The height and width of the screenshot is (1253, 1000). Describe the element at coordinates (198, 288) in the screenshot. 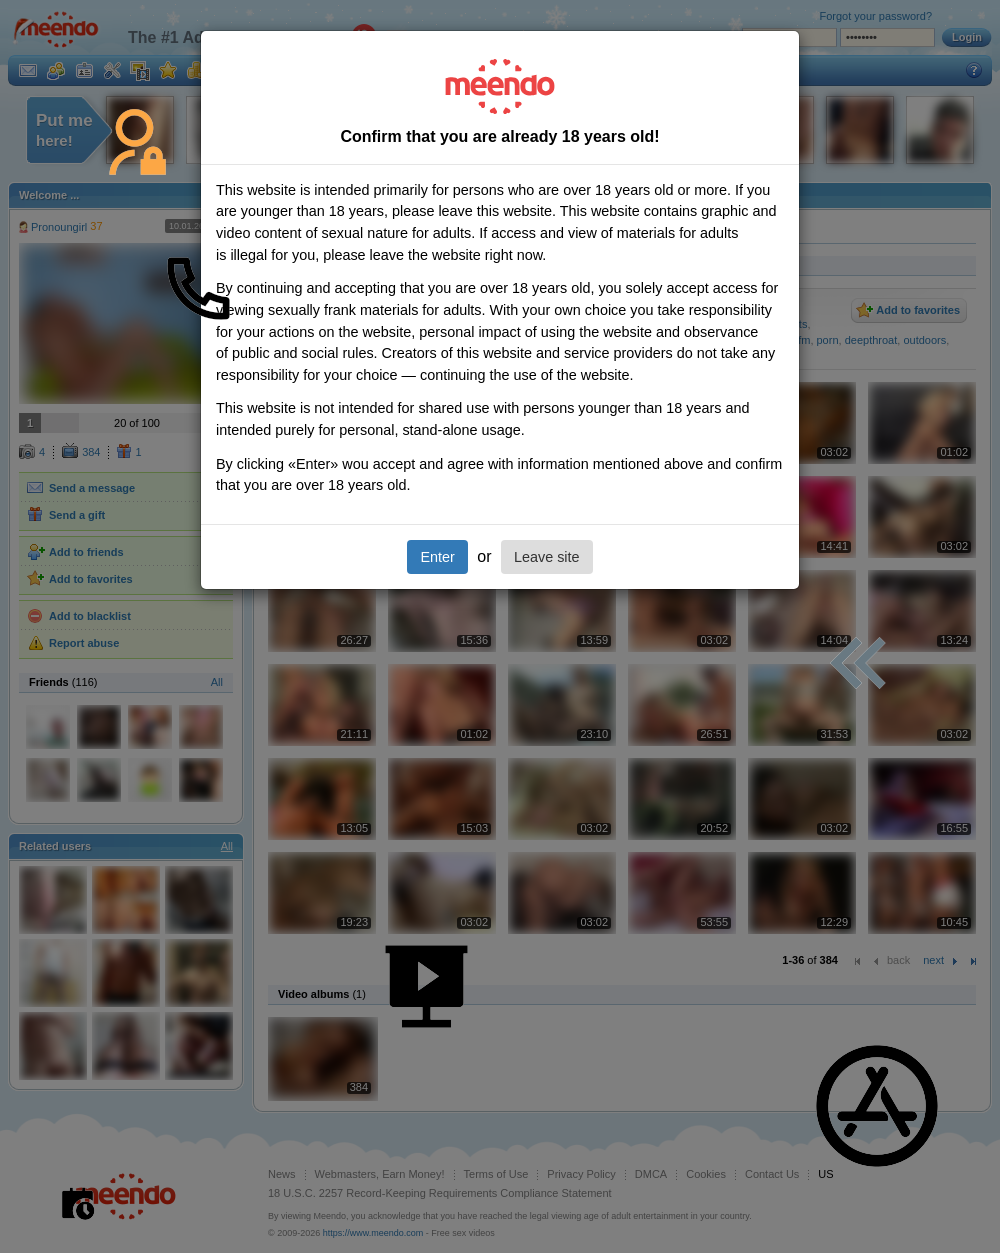

I see `make a phone call` at that location.